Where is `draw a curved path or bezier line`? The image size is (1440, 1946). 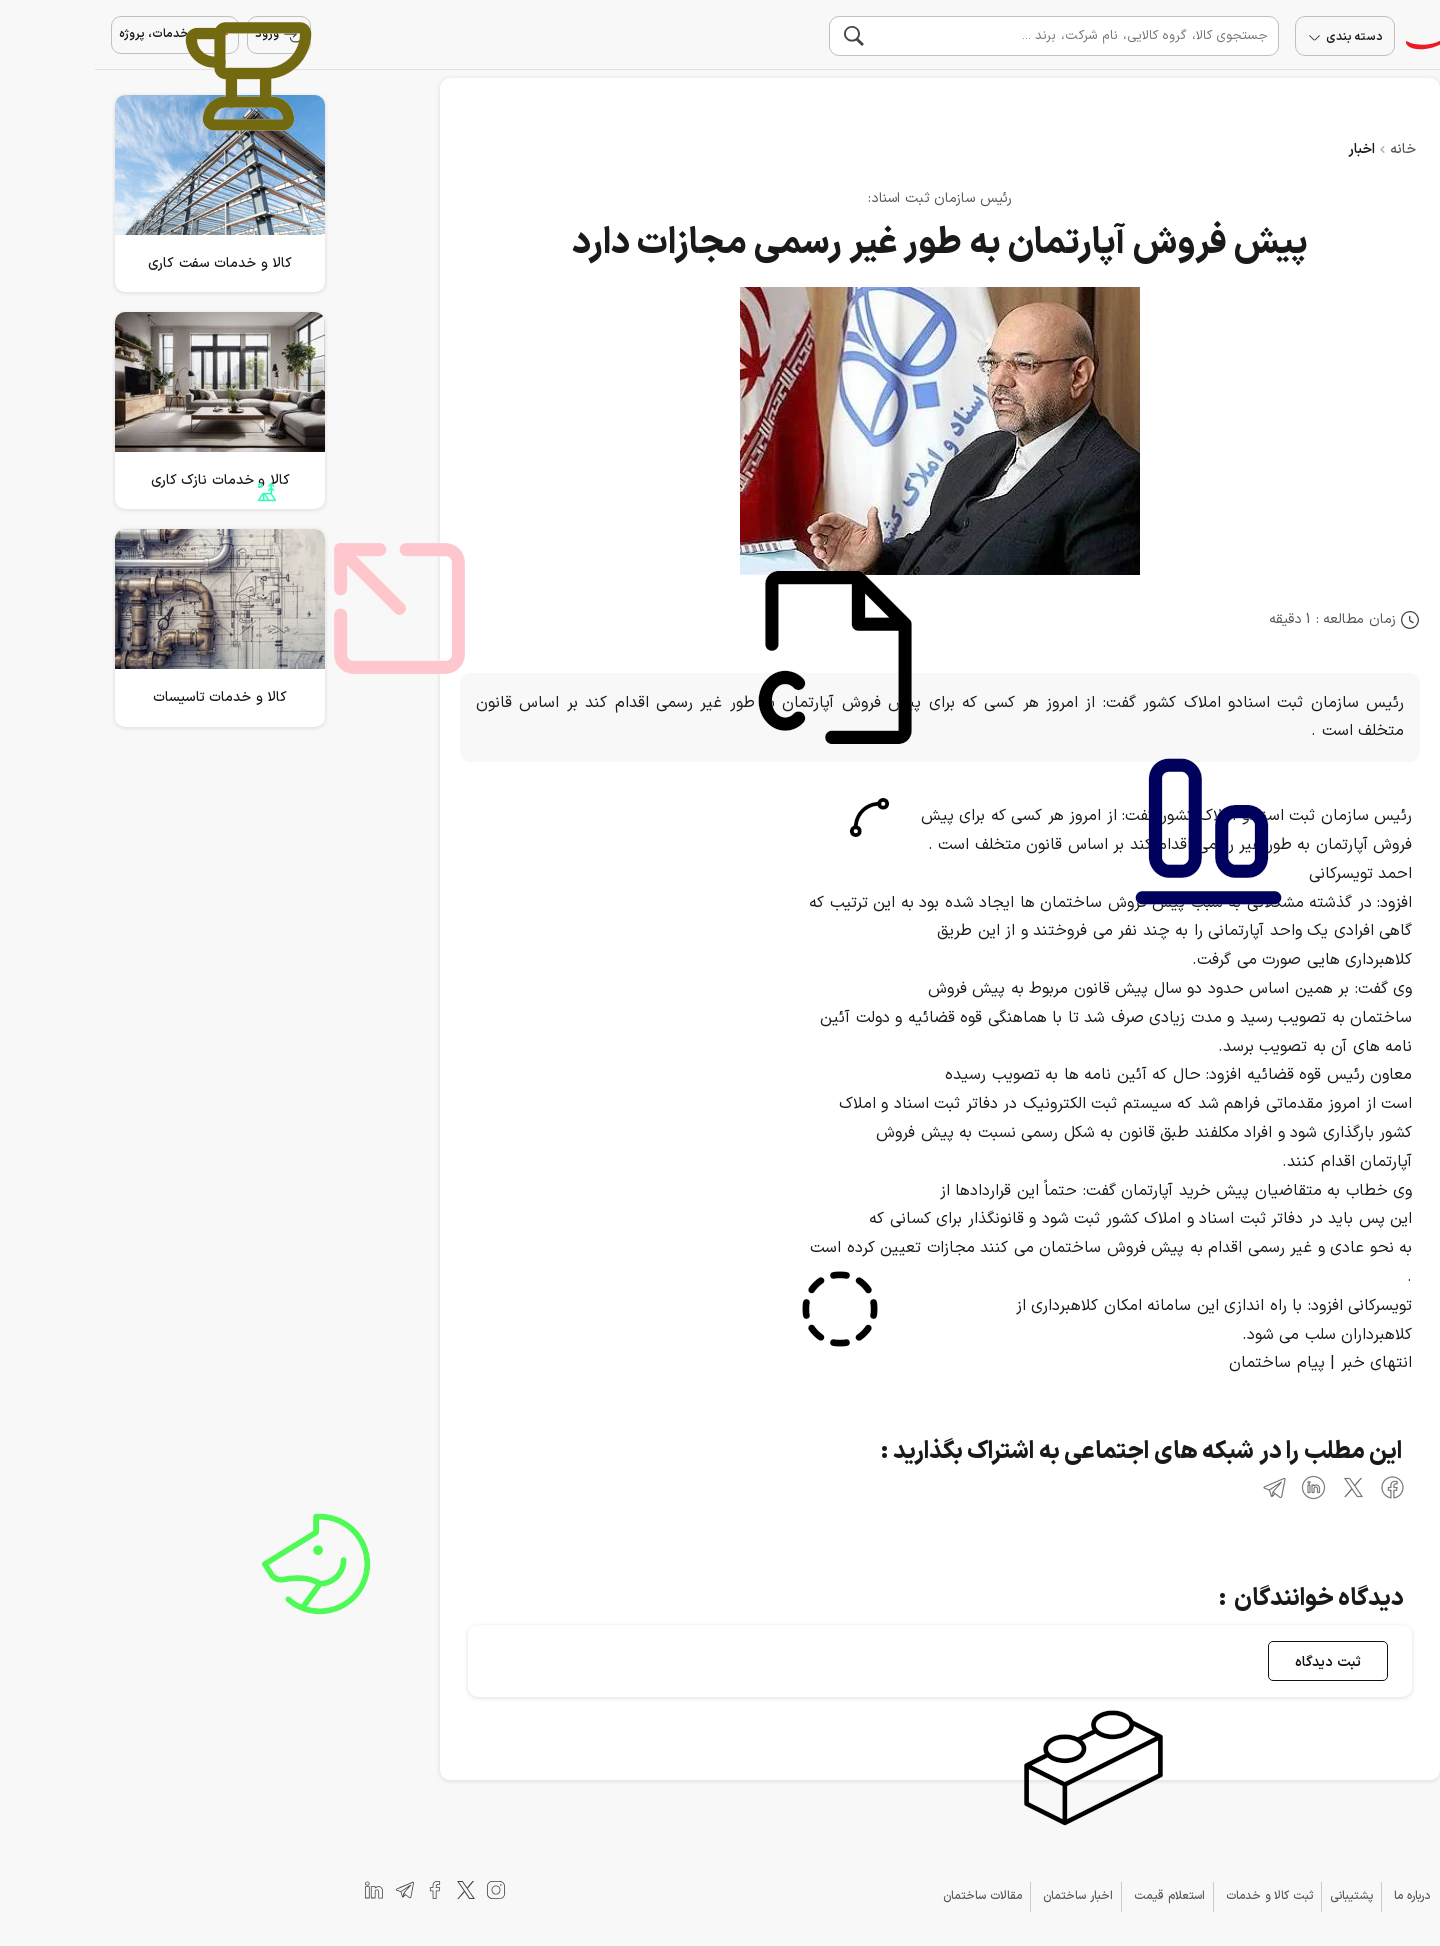 draw a curved path or bezier line is located at coordinates (869, 817).